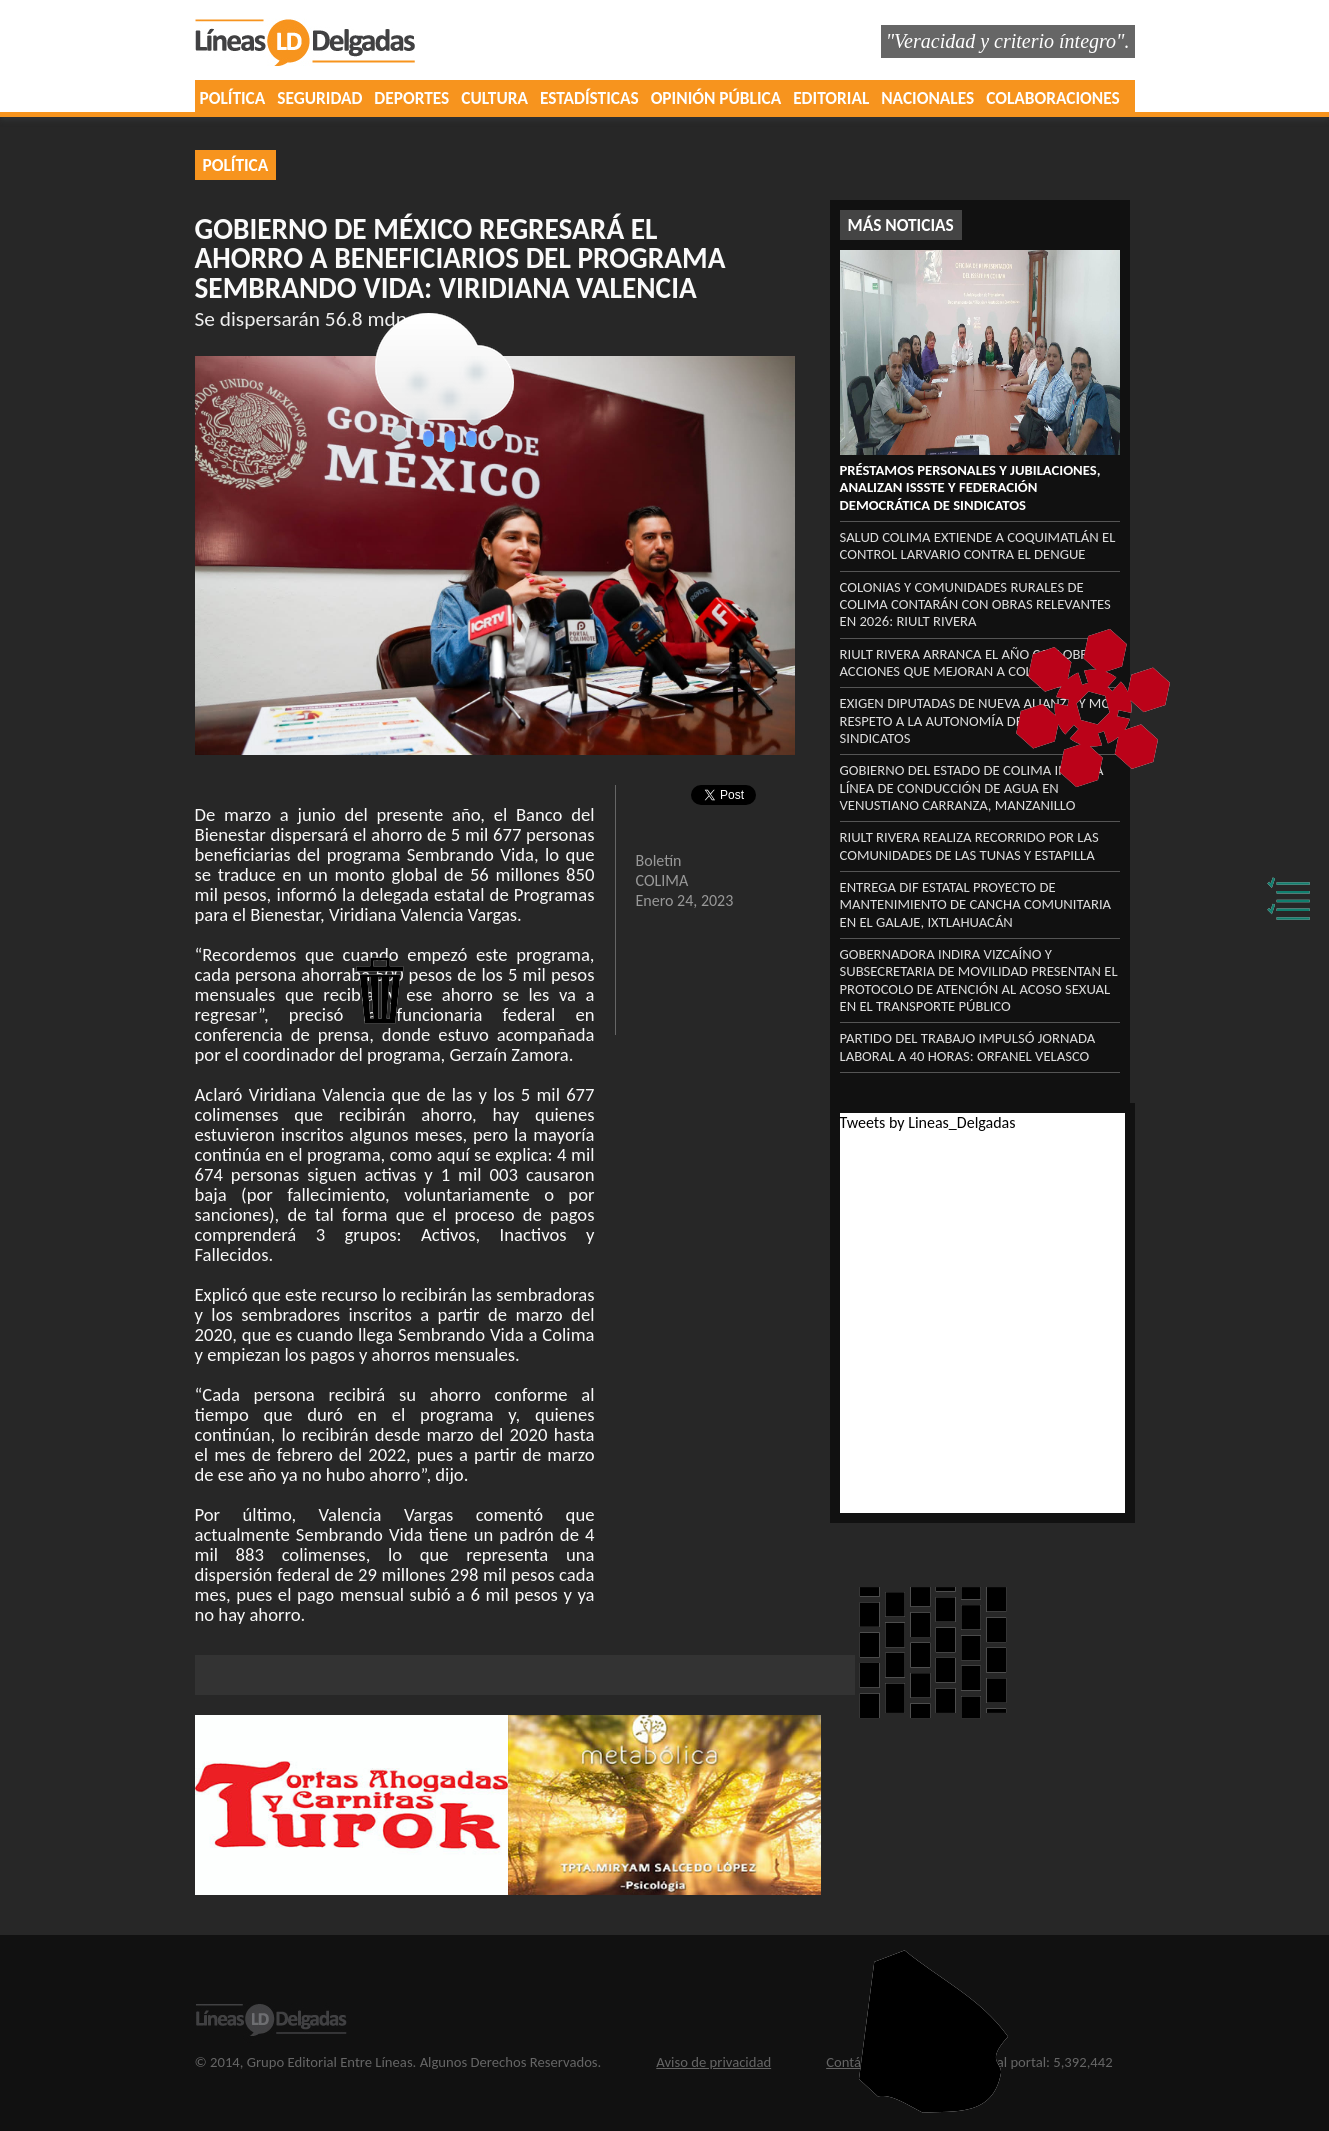 The image size is (1329, 2131). What do you see at coordinates (1291, 901) in the screenshot?
I see `view your task checklist` at bounding box center [1291, 901].